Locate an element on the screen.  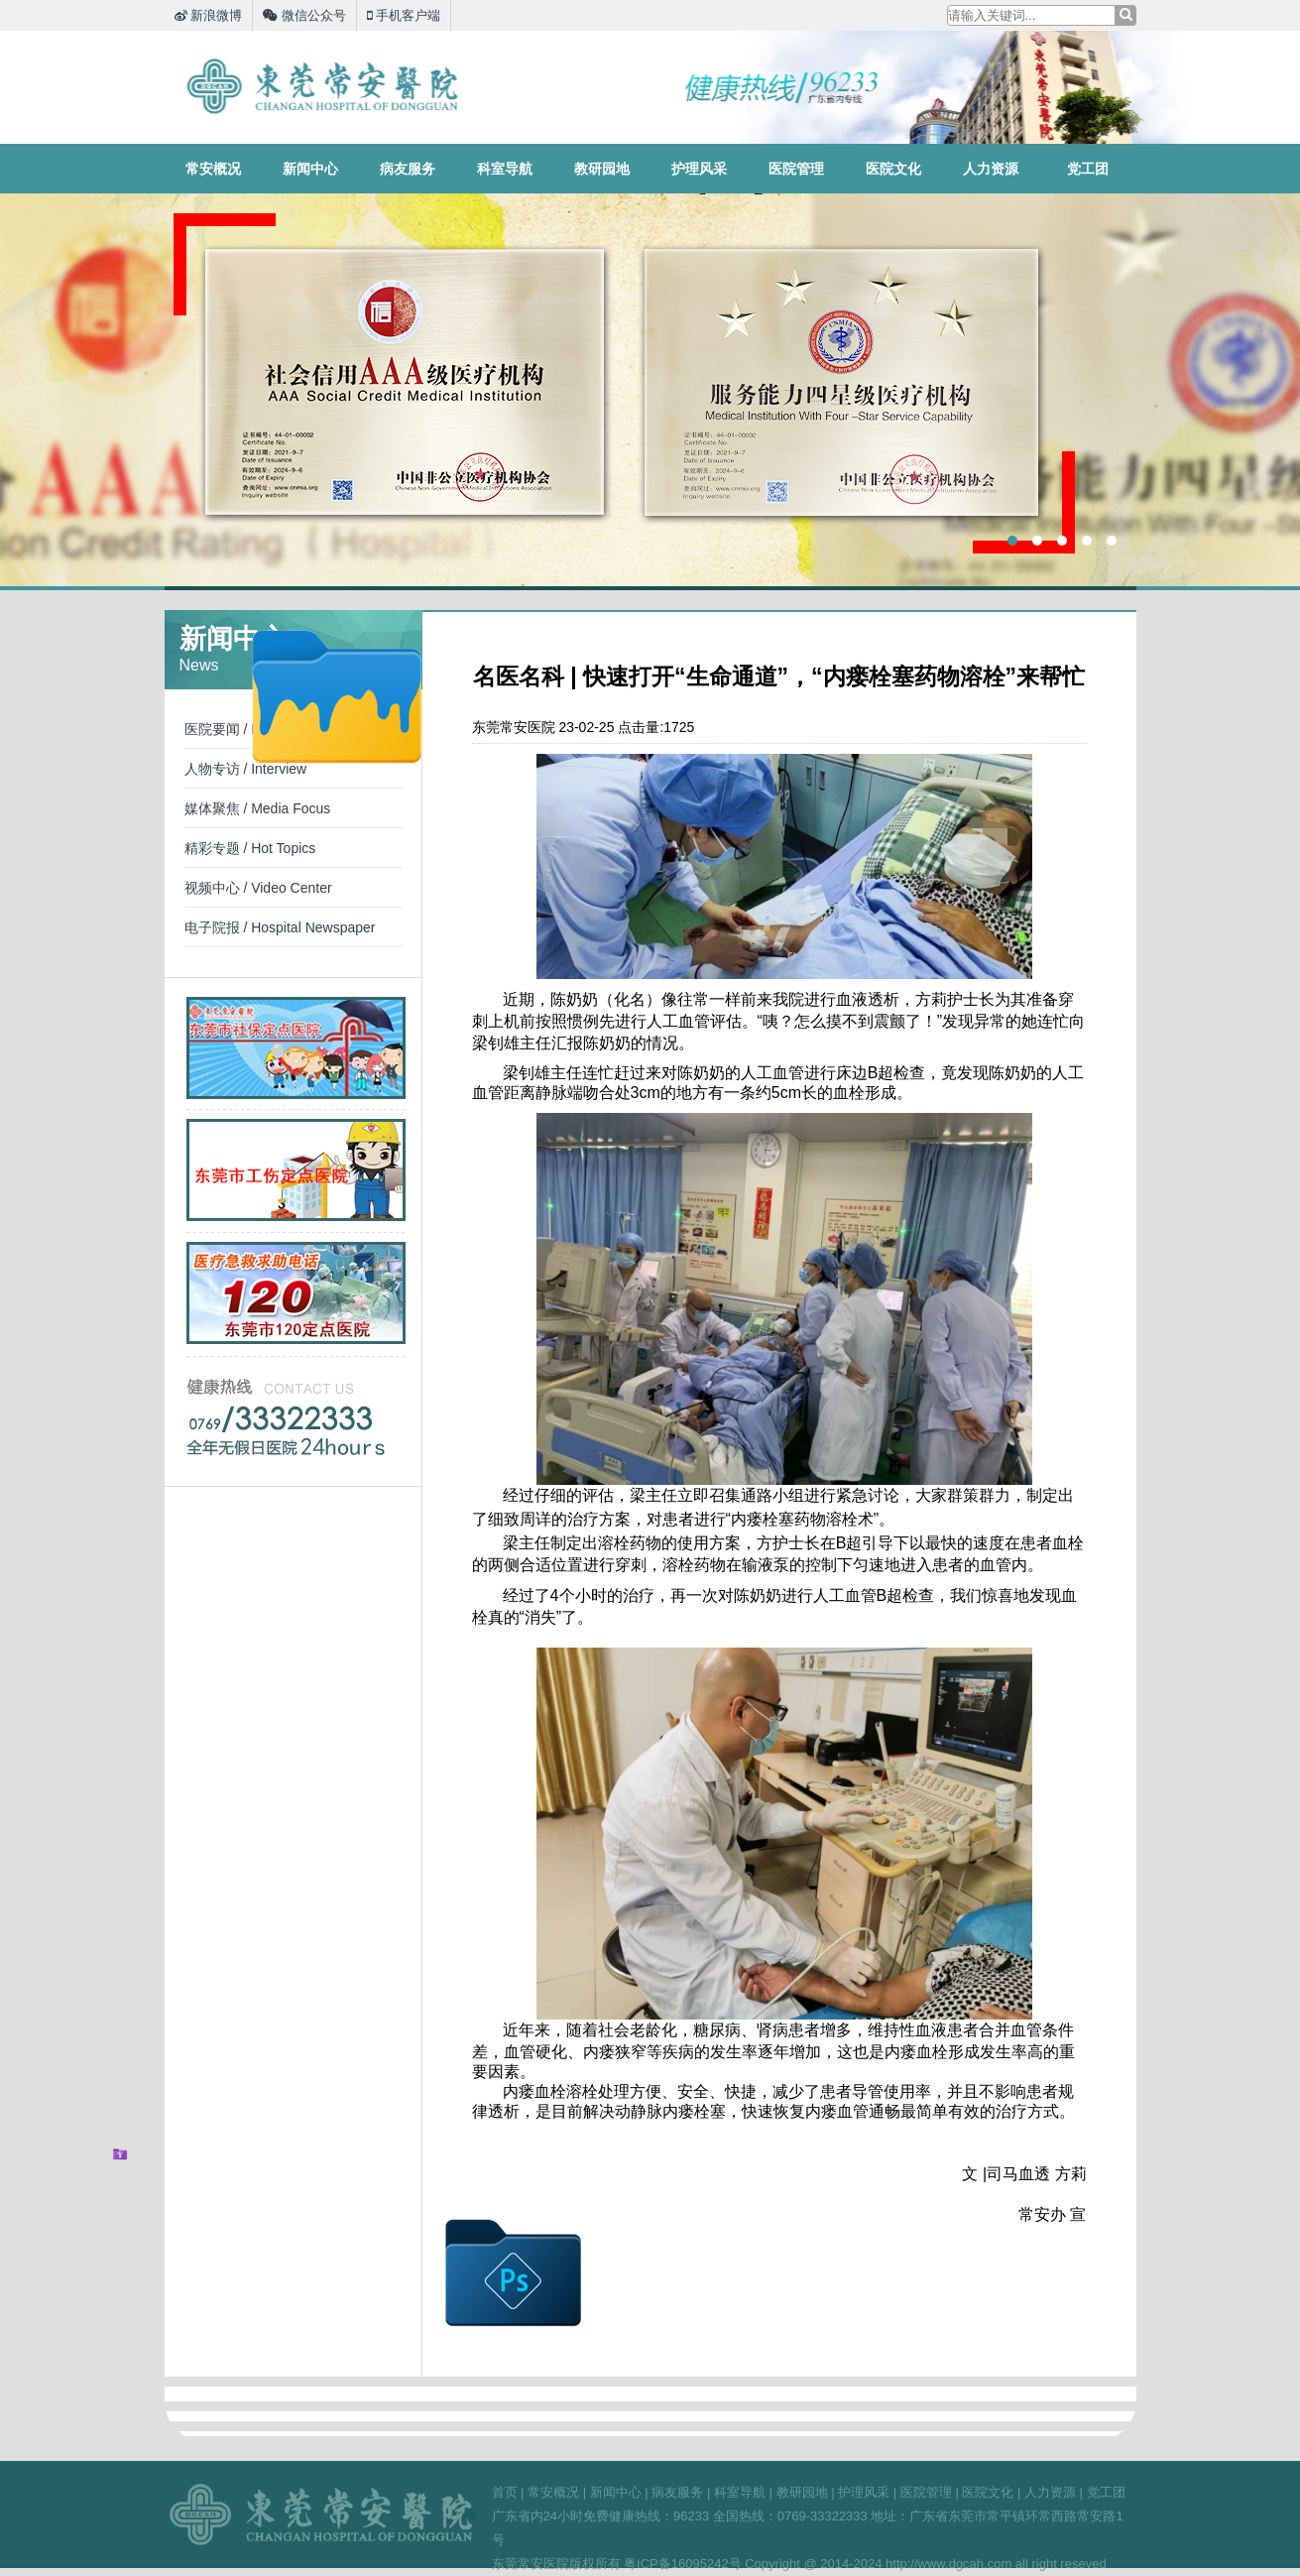
open folder containing vala programming files is located at coordinates (120, 2154).